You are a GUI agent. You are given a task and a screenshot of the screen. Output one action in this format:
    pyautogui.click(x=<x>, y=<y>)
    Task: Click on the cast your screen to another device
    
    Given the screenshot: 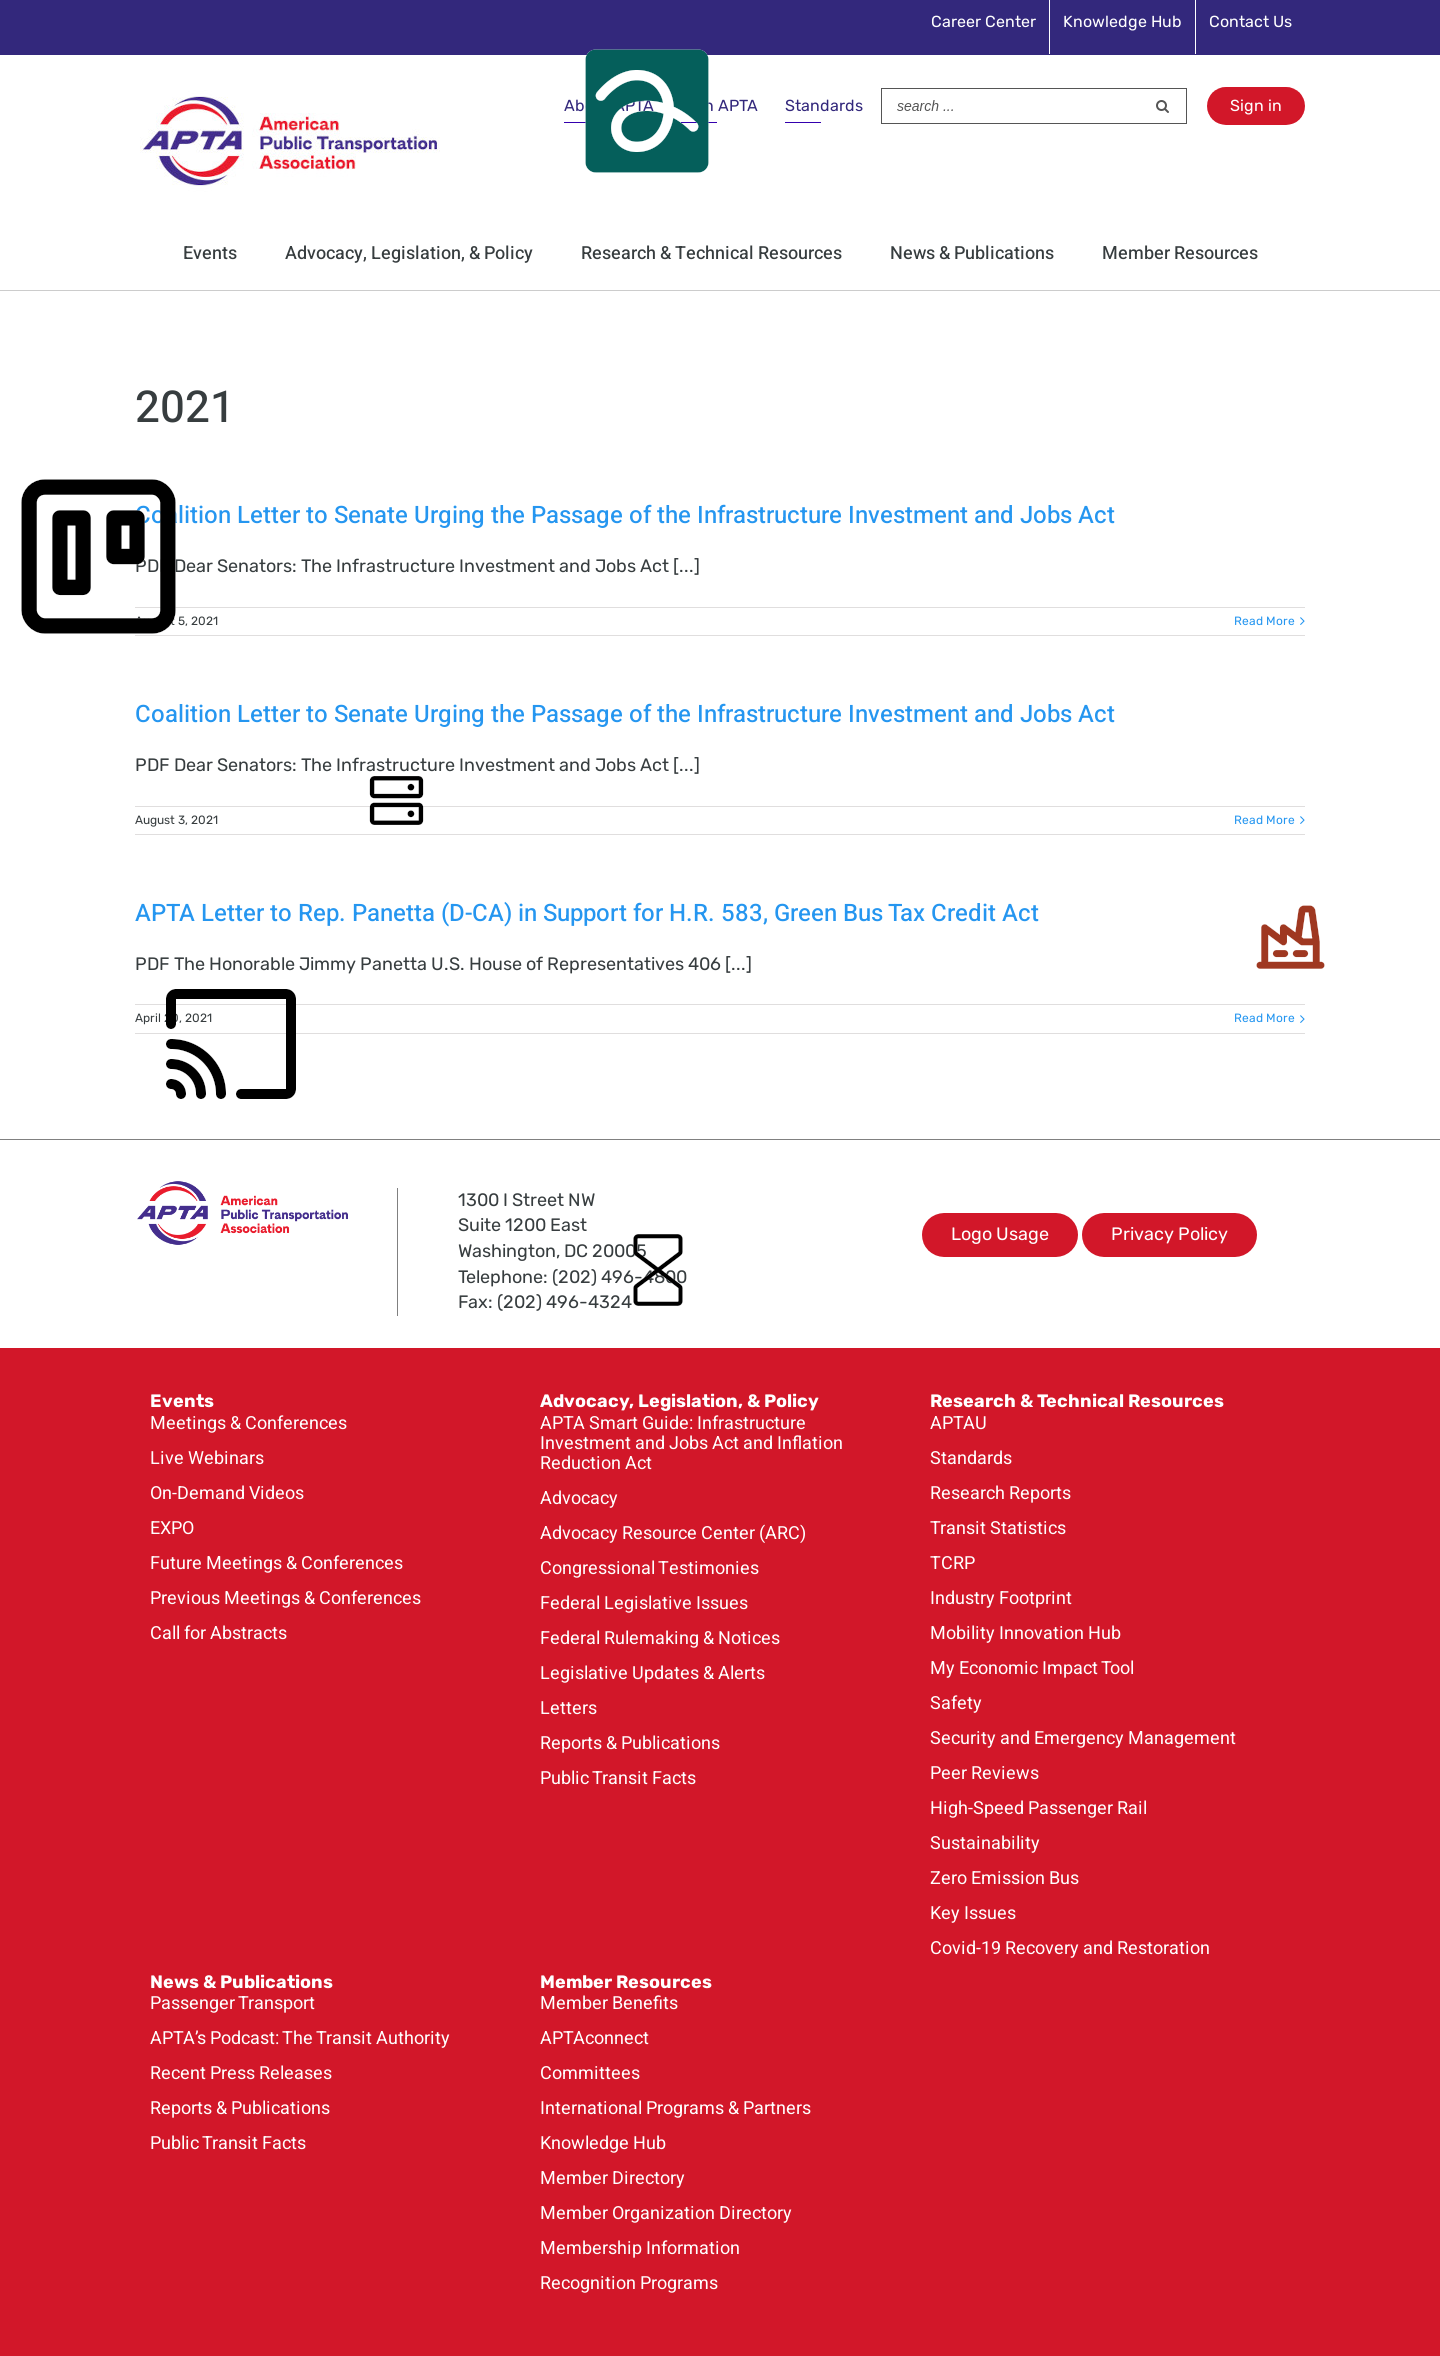 What is the action you would take?
    pyautogui.click(x=231, y=1044)
    